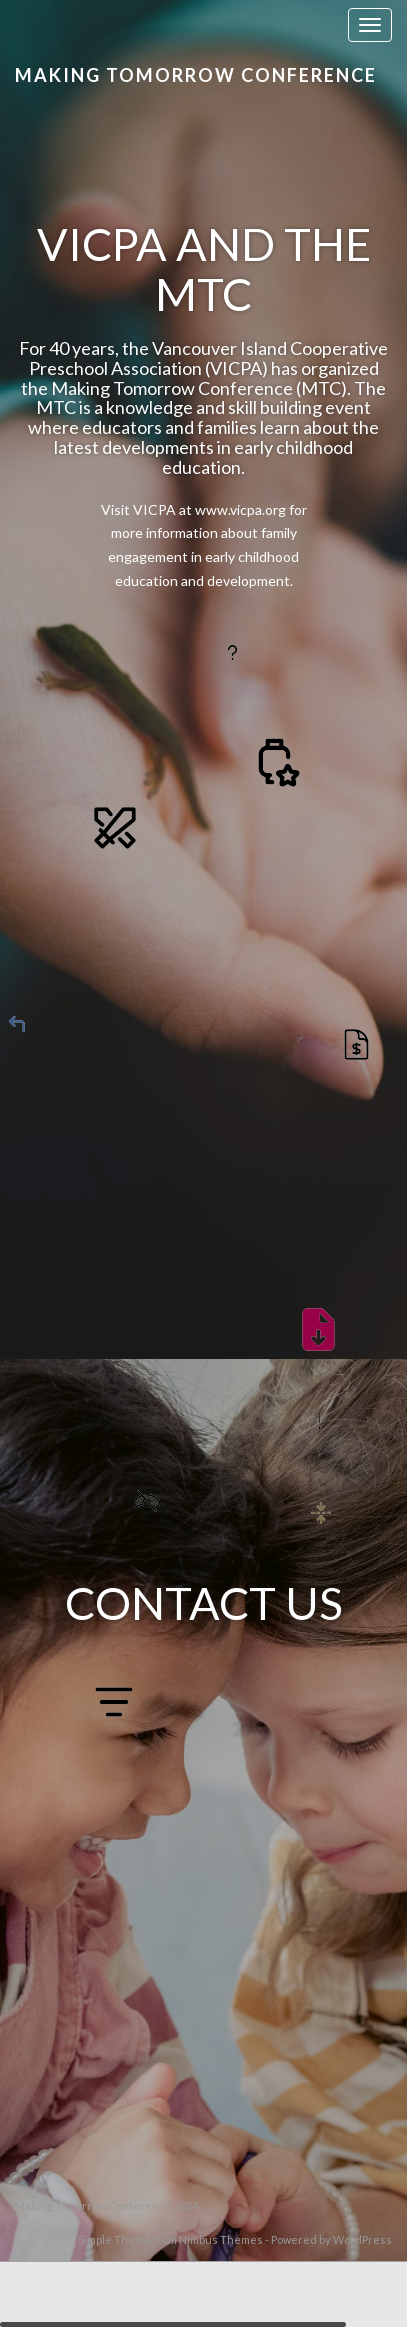  I want to click on go back to previous screen, so click(17, 1024).